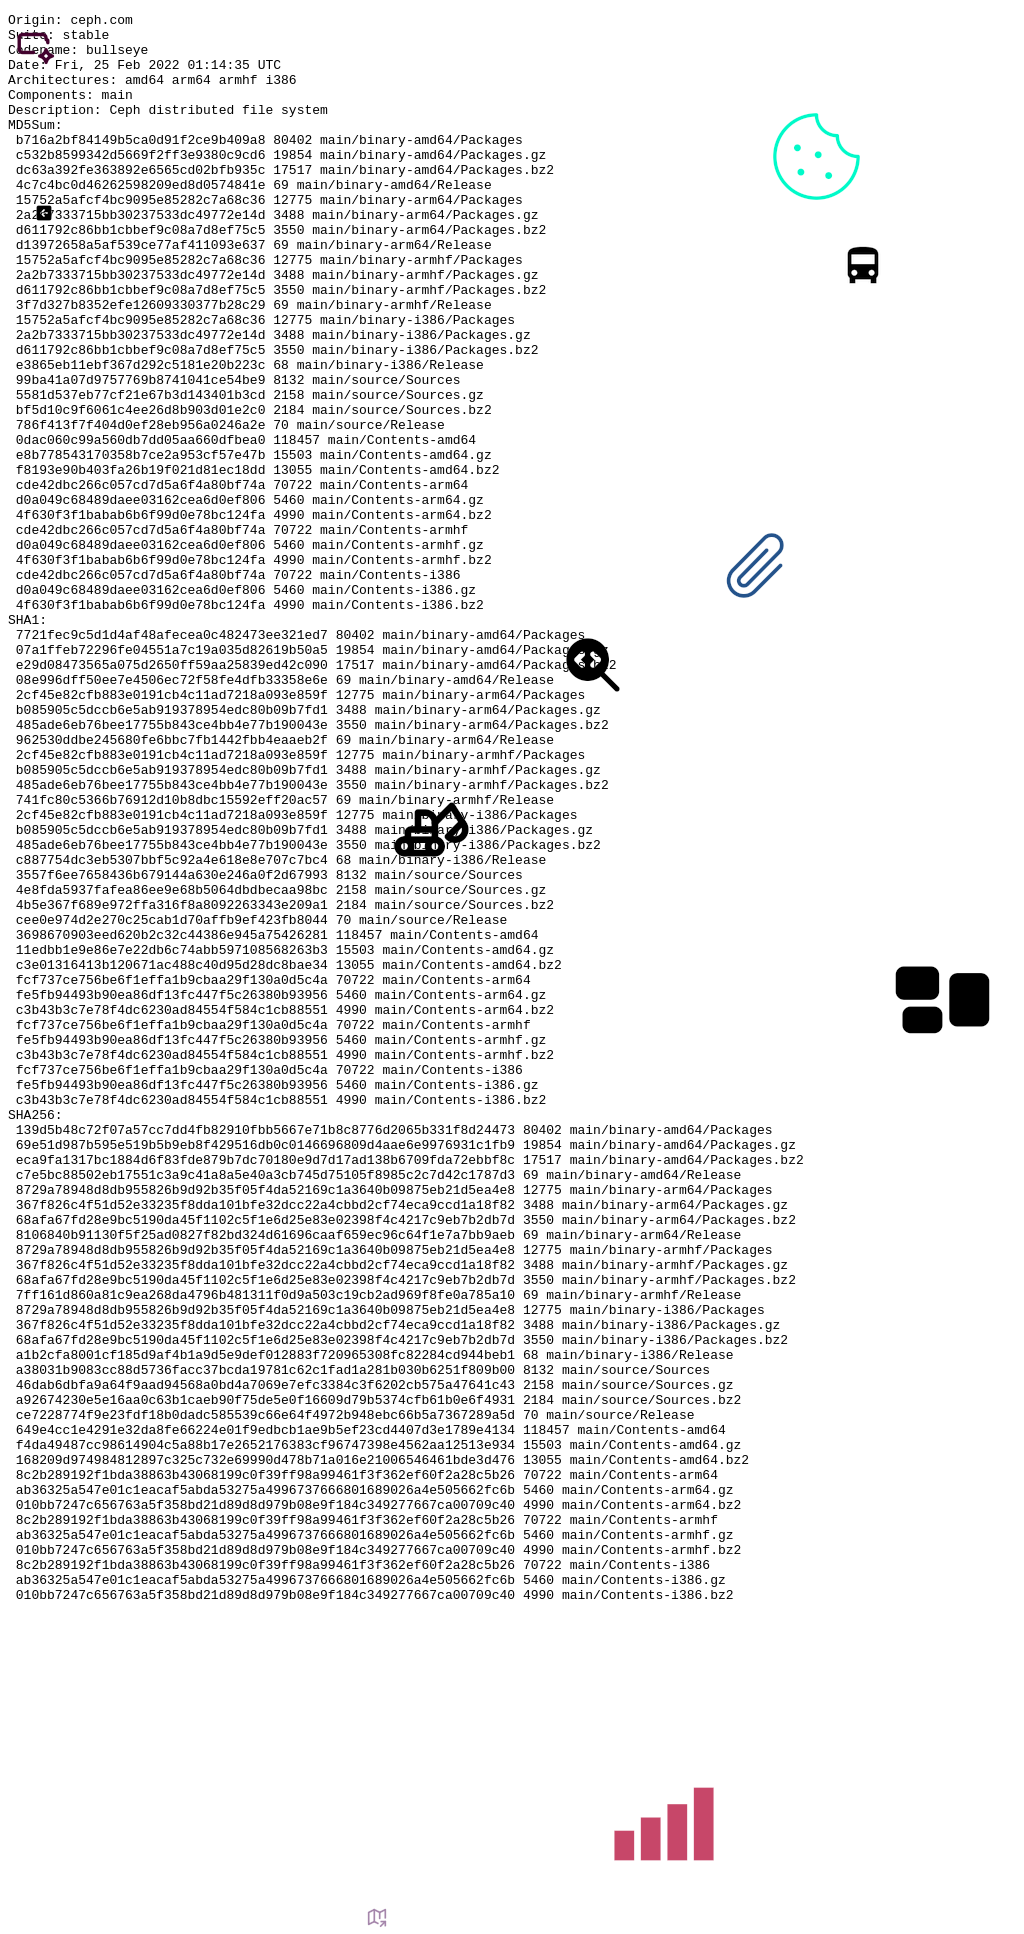  What do you see at coordinates (863, 266) in the screenshot?
I see `view bus routes and schedules` at bounding box center [863, 266].